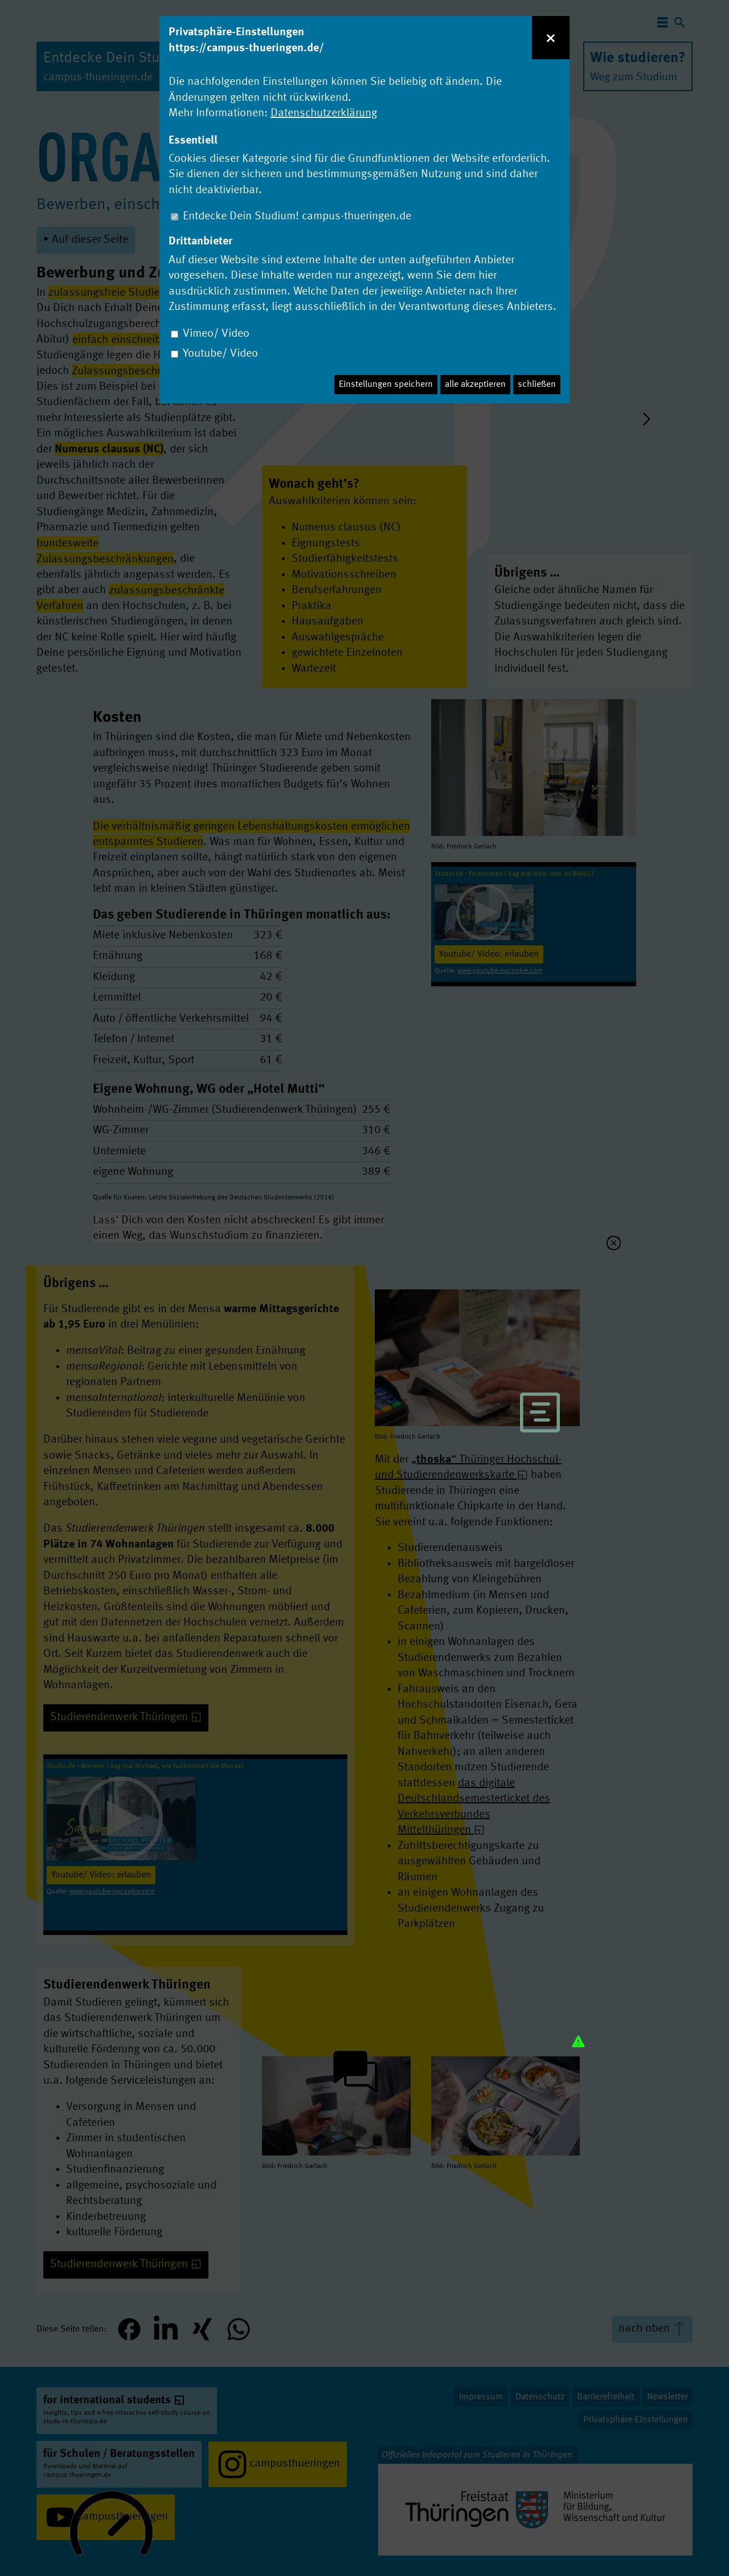 The width and height of the screenshot is (729, 2576). Describe the element at coordinates (578, 2042) in the screenshot. I see `indicates a warning or caution state` at that location.